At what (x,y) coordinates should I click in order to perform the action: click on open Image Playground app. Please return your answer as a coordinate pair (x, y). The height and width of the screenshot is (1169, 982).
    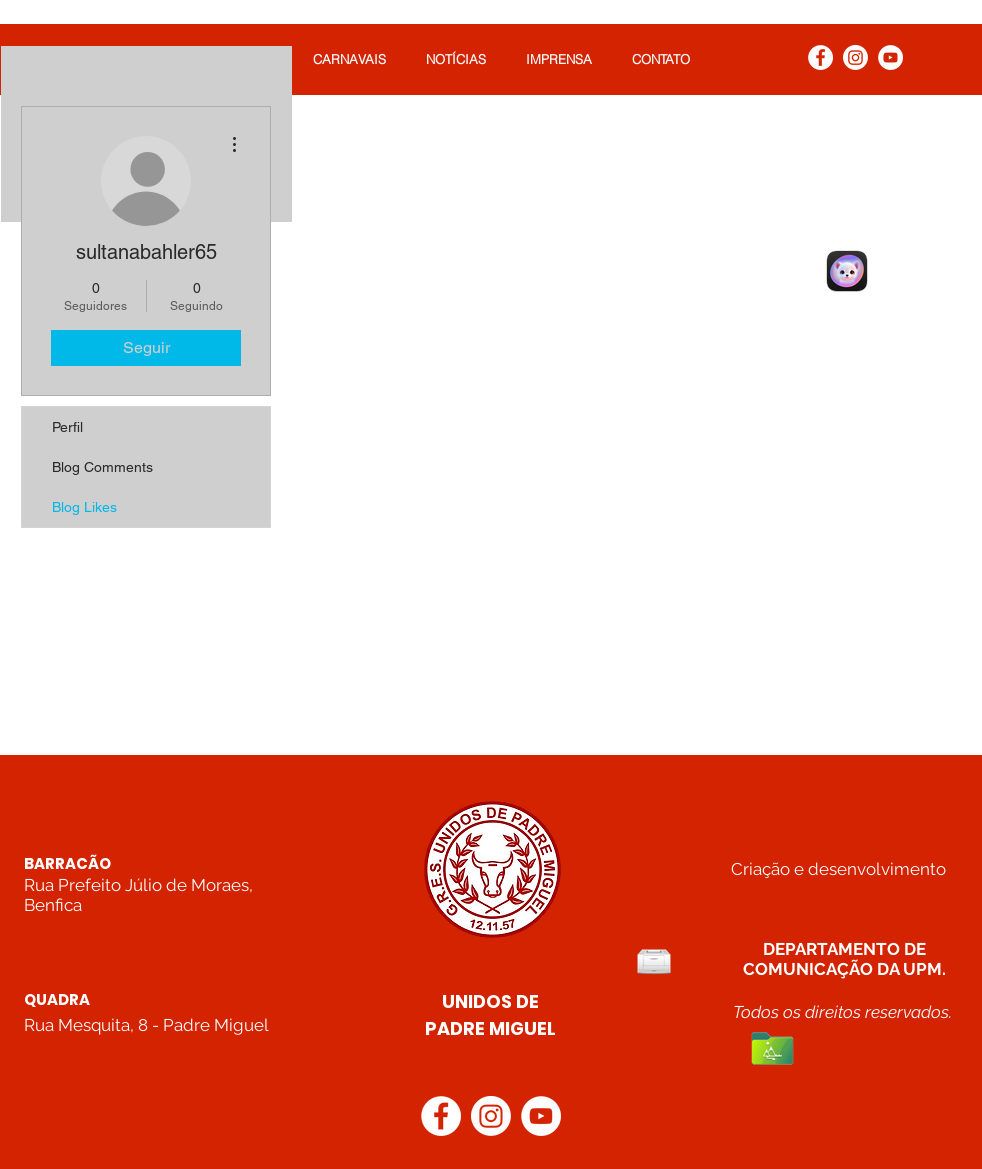
    Looking at the image, I should click on (847, 271).